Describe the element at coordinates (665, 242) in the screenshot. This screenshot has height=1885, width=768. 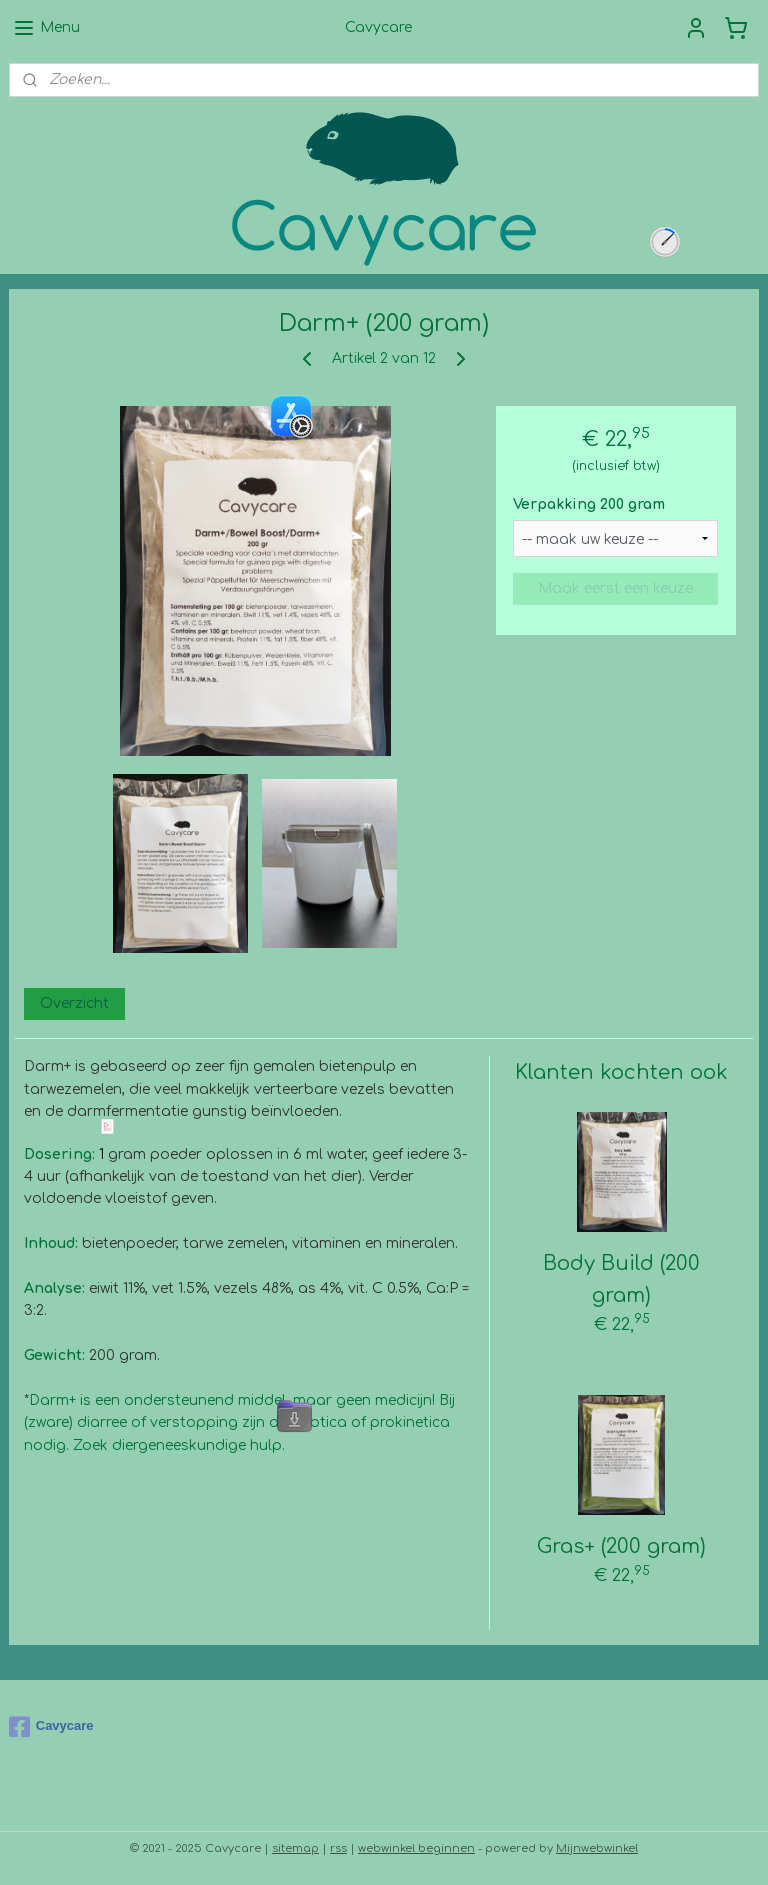
I see `open sysprof system profiler application` at that location.